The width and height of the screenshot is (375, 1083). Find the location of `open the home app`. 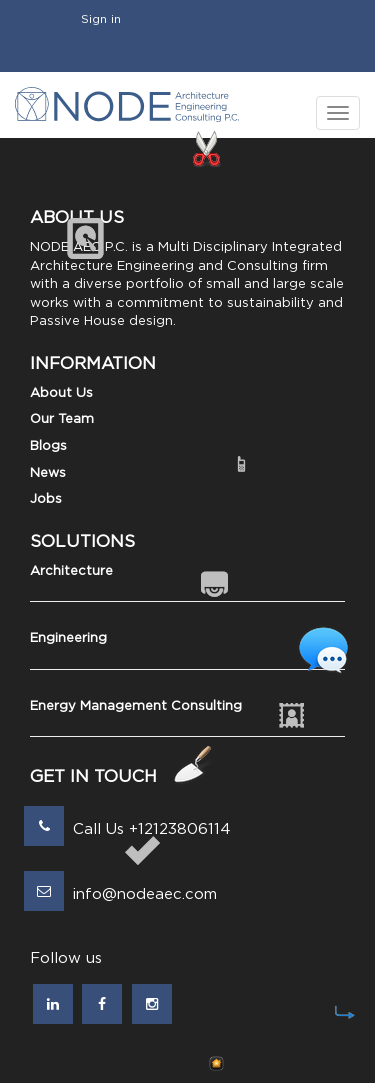

open the home app is located at coordinates (216, 1063).